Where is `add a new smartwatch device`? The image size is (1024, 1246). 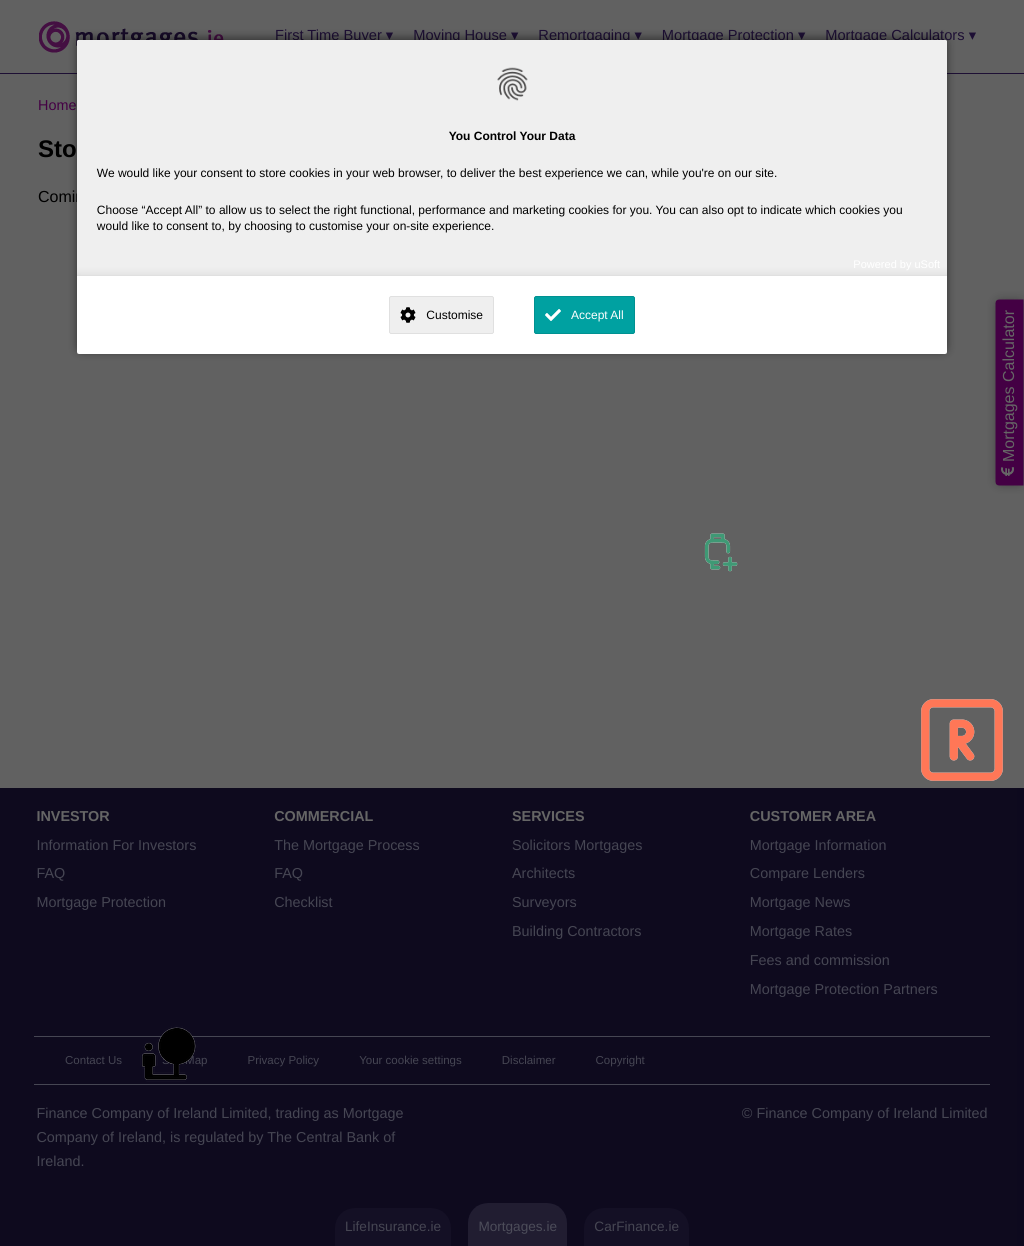
add a new smartwatch device is located at coordinates (717, 551).